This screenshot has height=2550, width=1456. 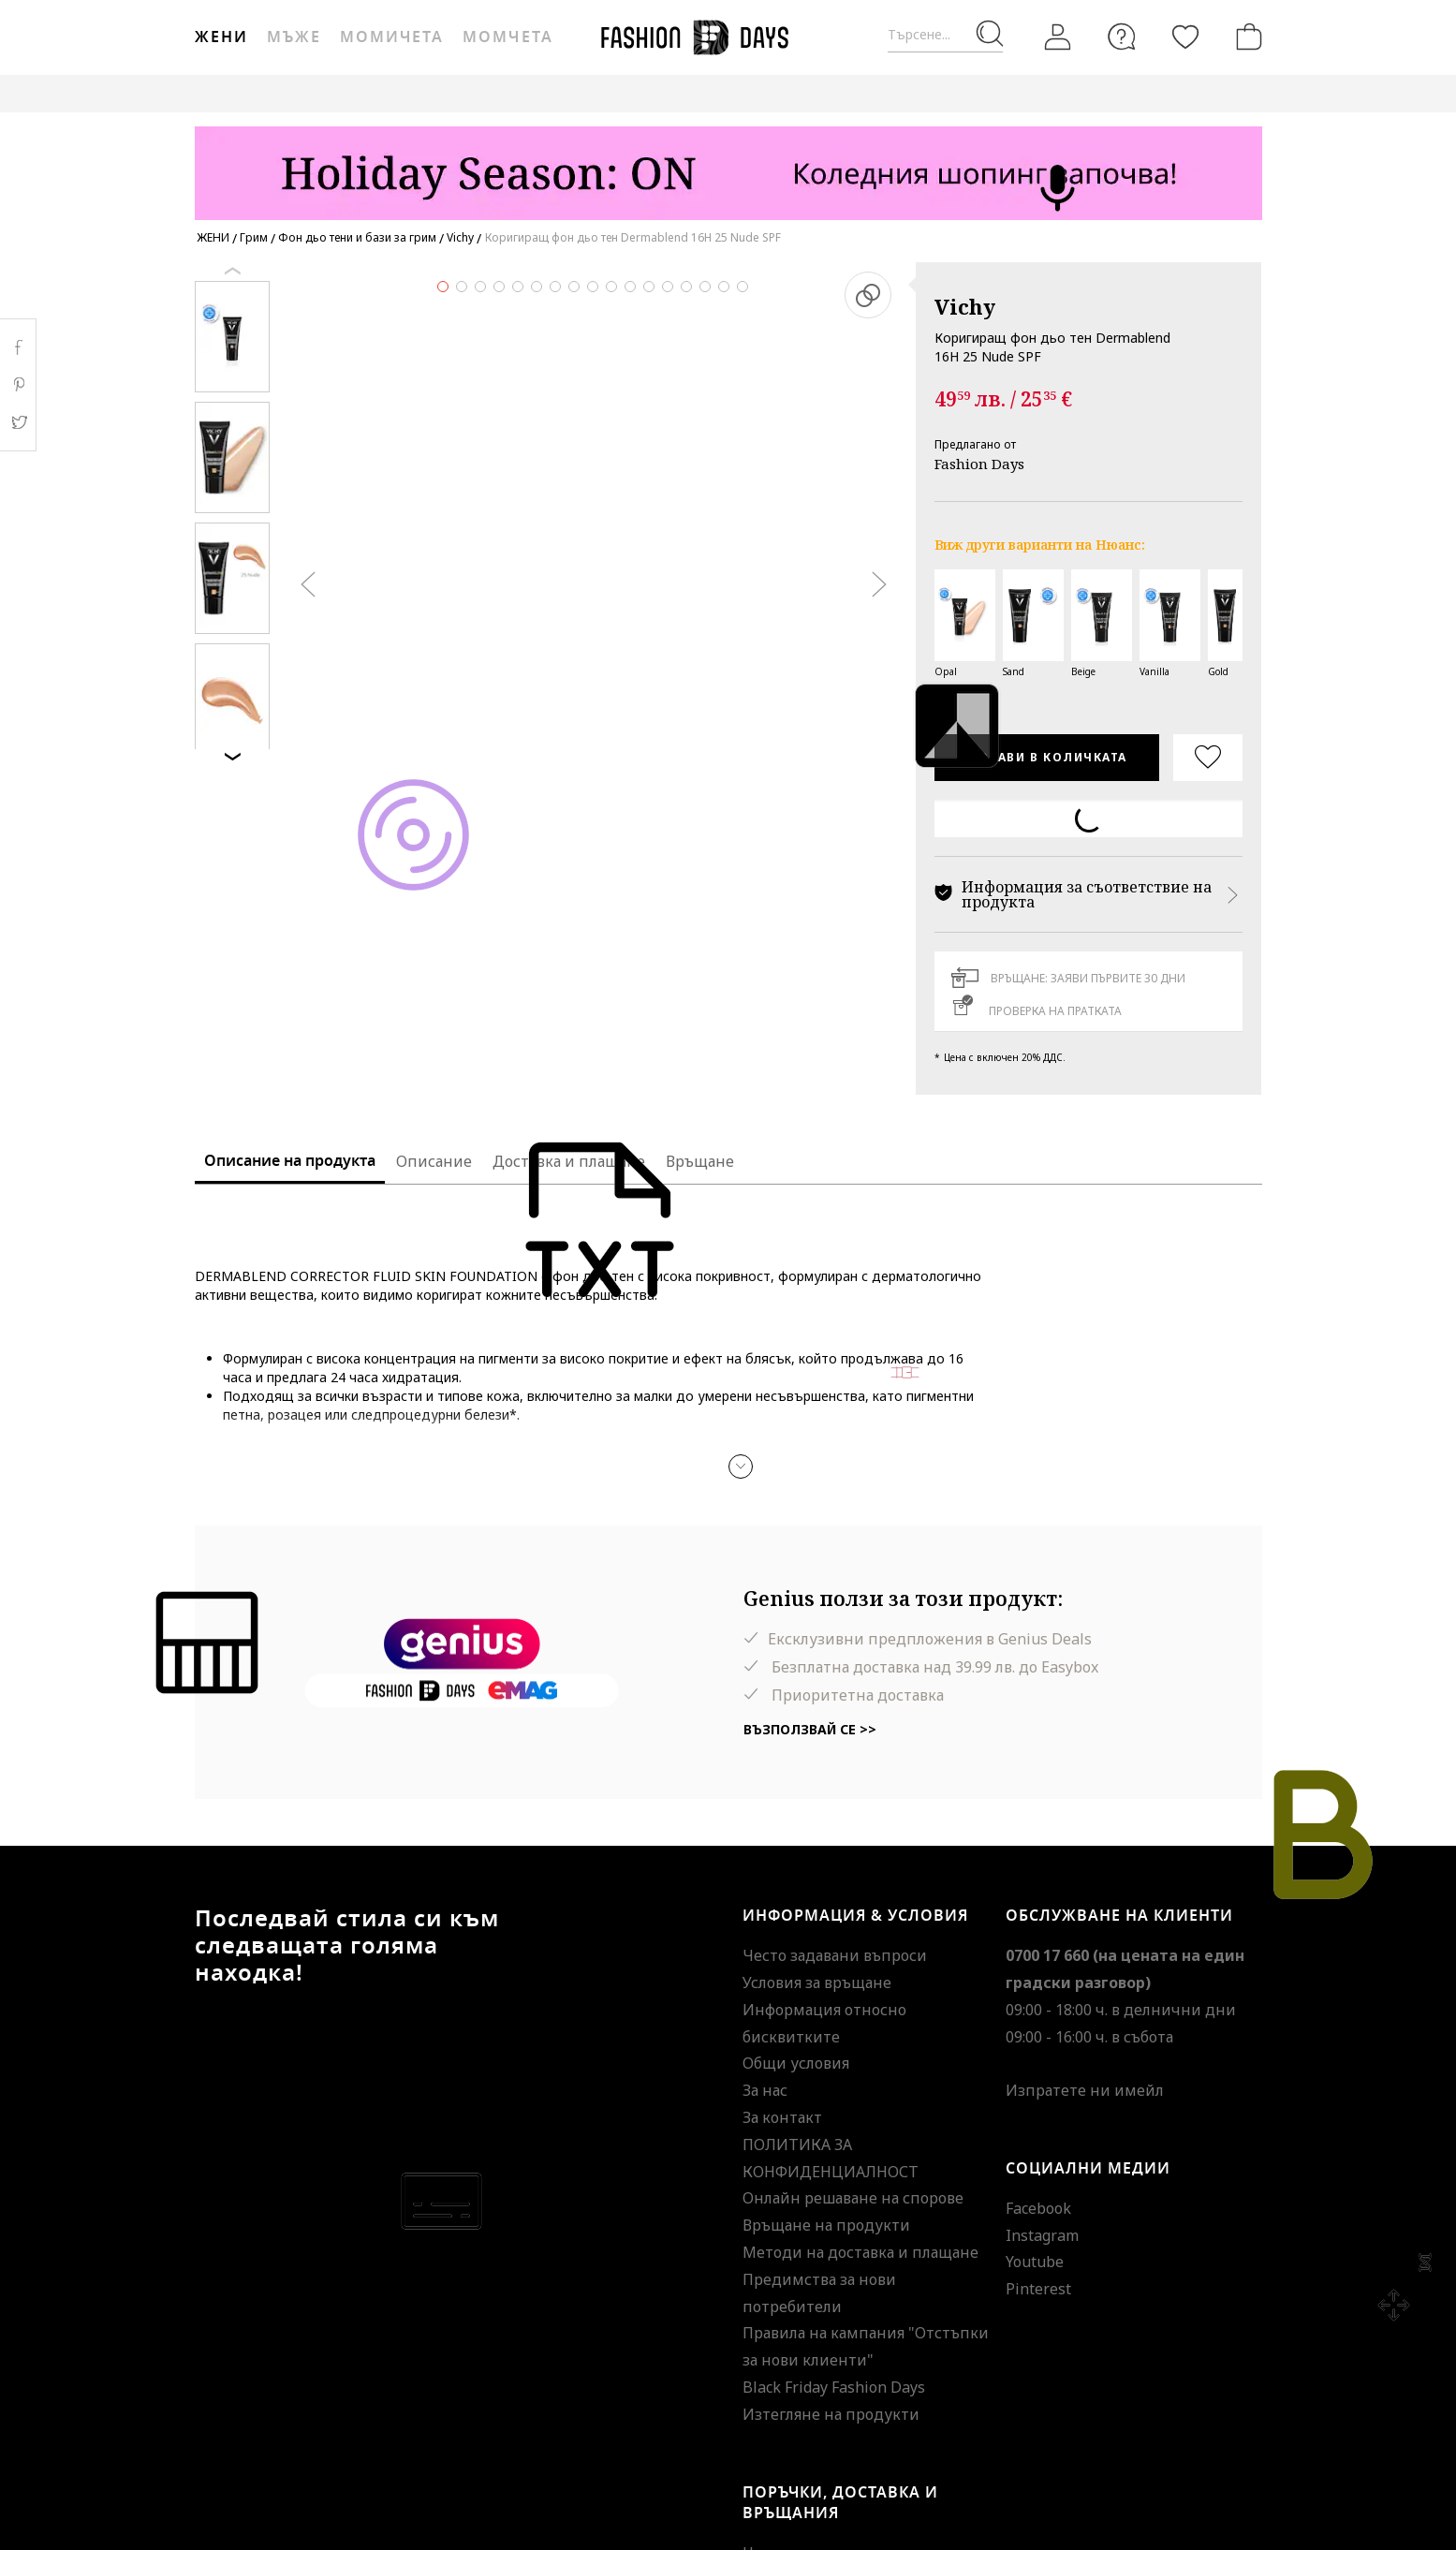 What do you see at coordinates (441, 2201) in the screenshot?
I see `enable subtitles or closed captions` at bounding box center [441, 2201].